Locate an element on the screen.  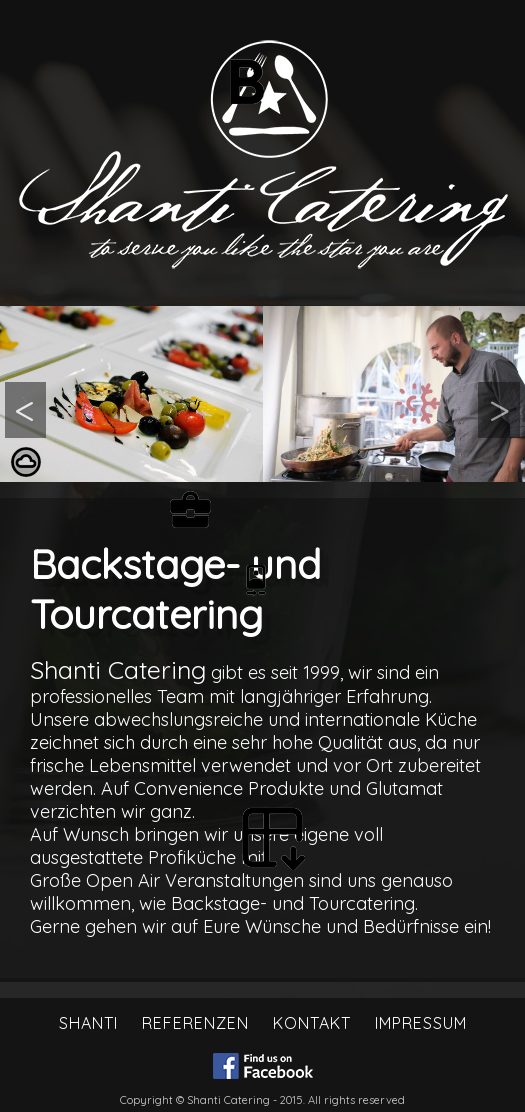
access cloud storage is located at coordinates (26, 462).